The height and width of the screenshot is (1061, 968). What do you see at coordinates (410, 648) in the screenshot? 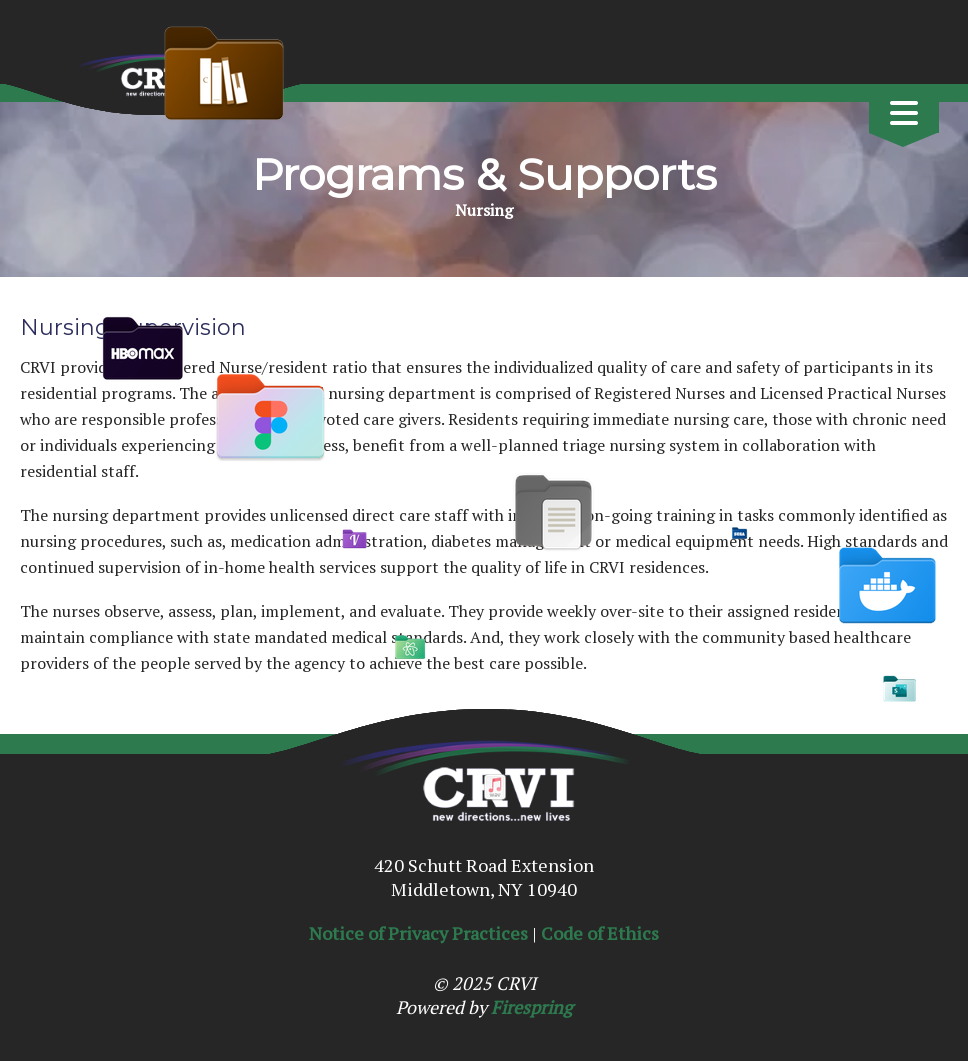
I see `open atom editor project folder` at bounding box center [410, 648].